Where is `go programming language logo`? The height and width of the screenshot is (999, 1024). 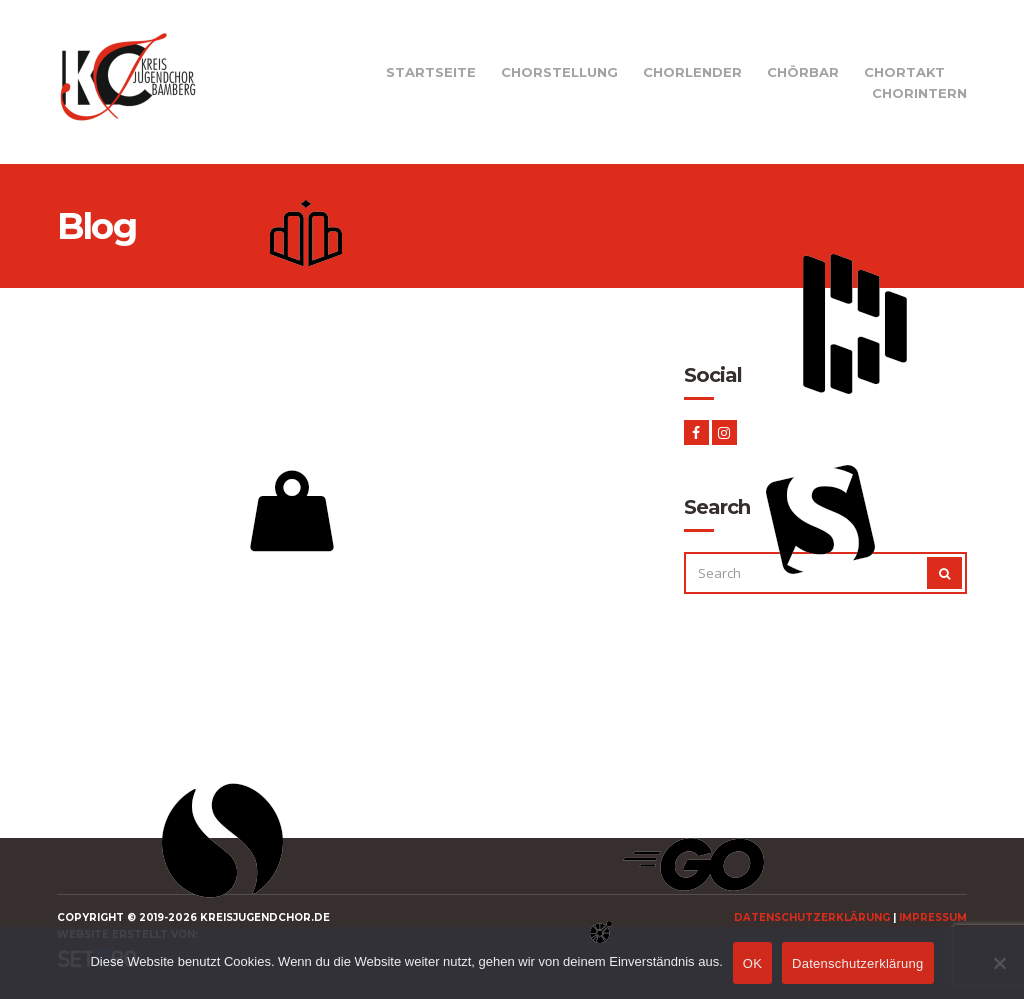
go programming language logo is located at coordinates (693, 864).